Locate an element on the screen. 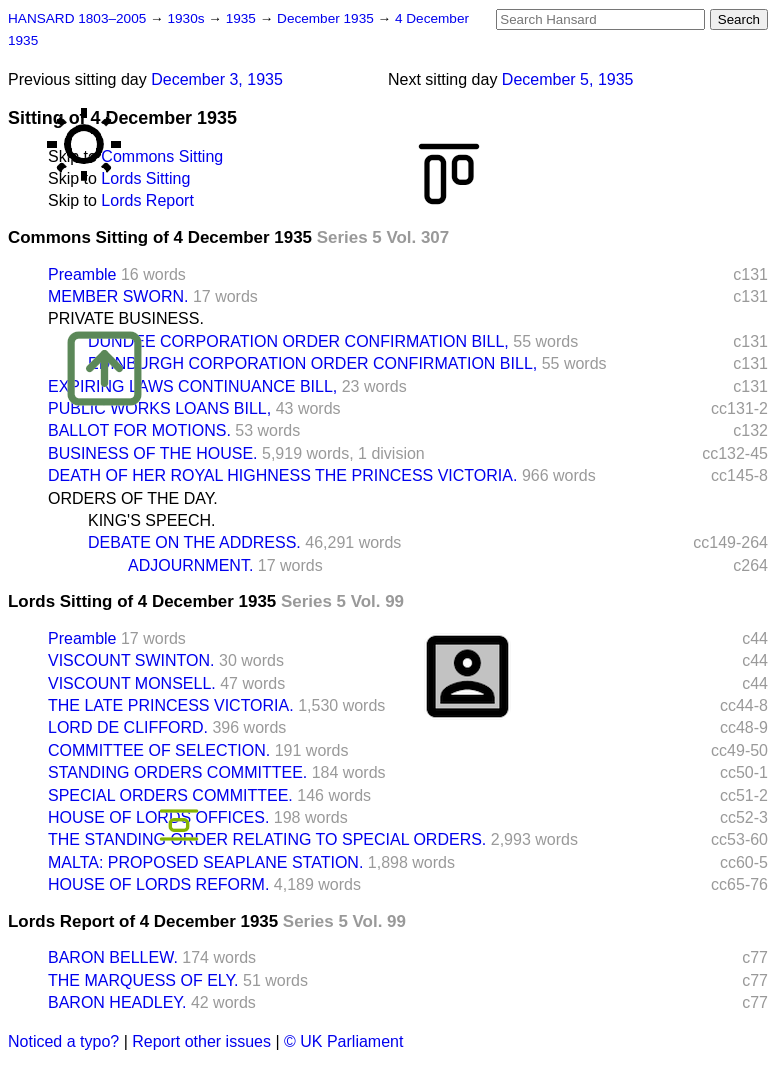  align items to the top edge is located at coordinates (449, 174).